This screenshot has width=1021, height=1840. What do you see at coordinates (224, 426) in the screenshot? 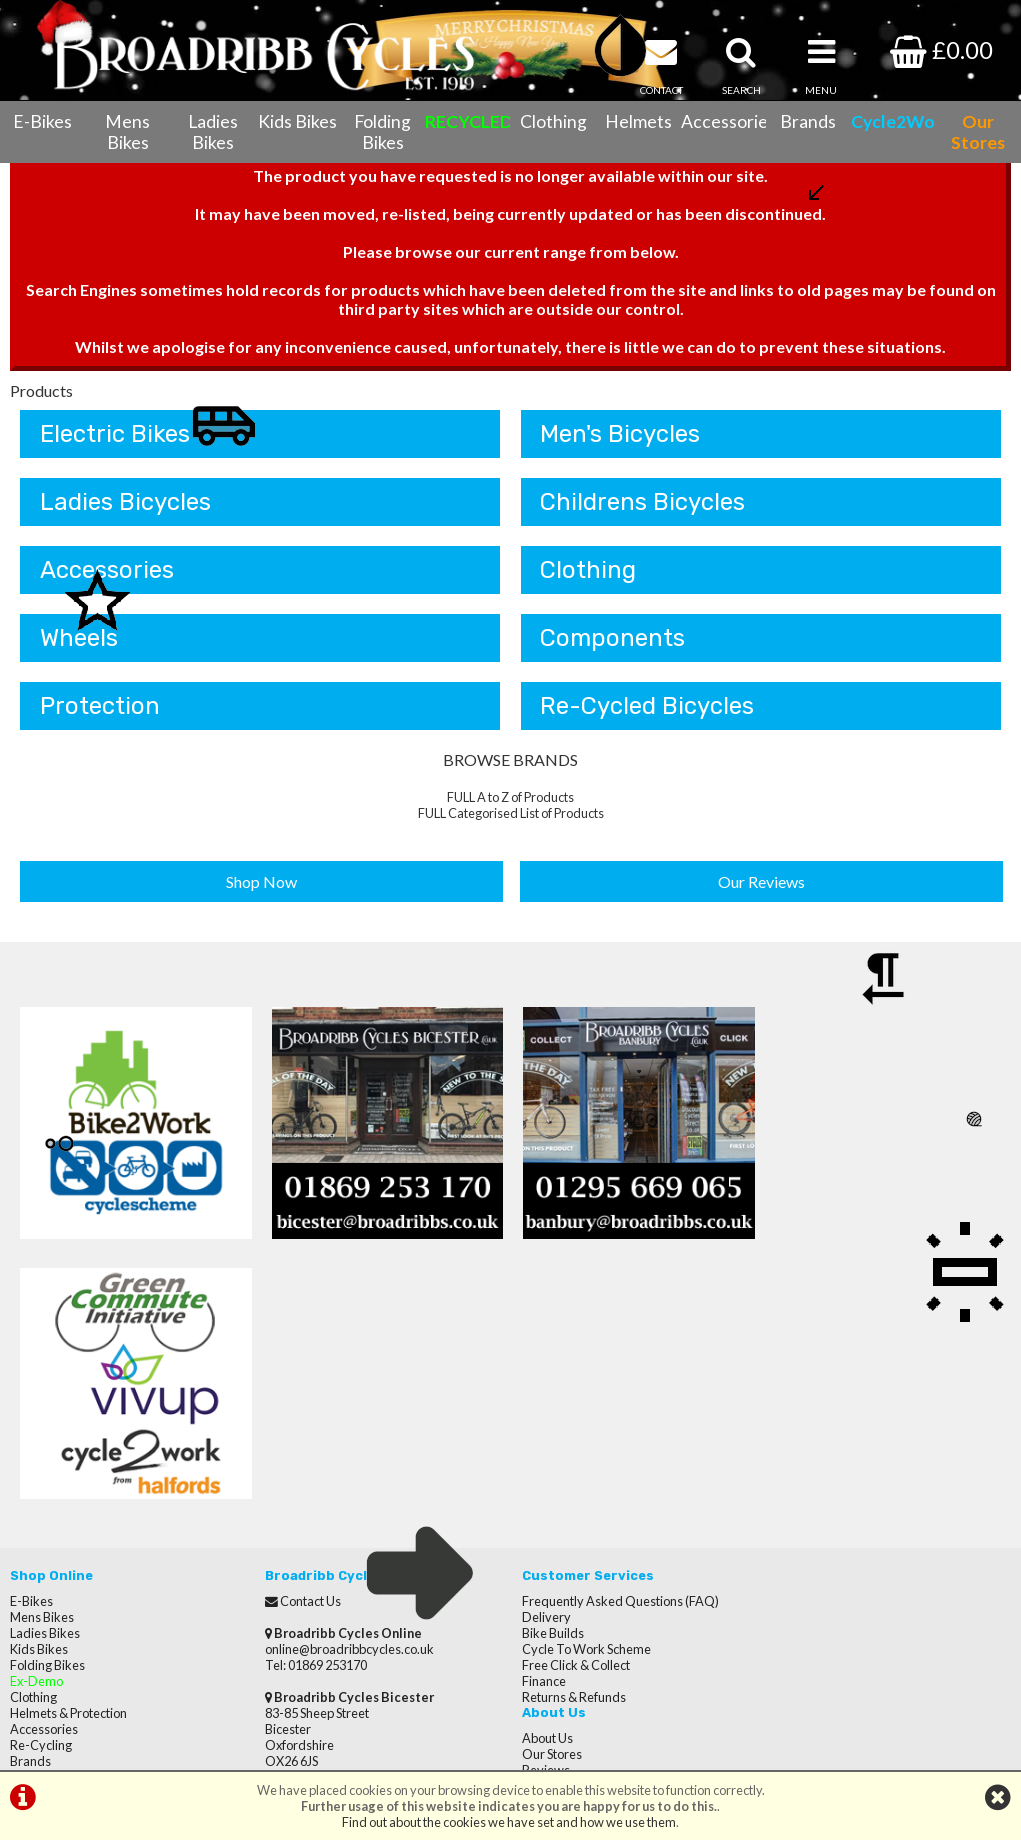
I see `access airport shuttle services` at bounding box center [224, 426].